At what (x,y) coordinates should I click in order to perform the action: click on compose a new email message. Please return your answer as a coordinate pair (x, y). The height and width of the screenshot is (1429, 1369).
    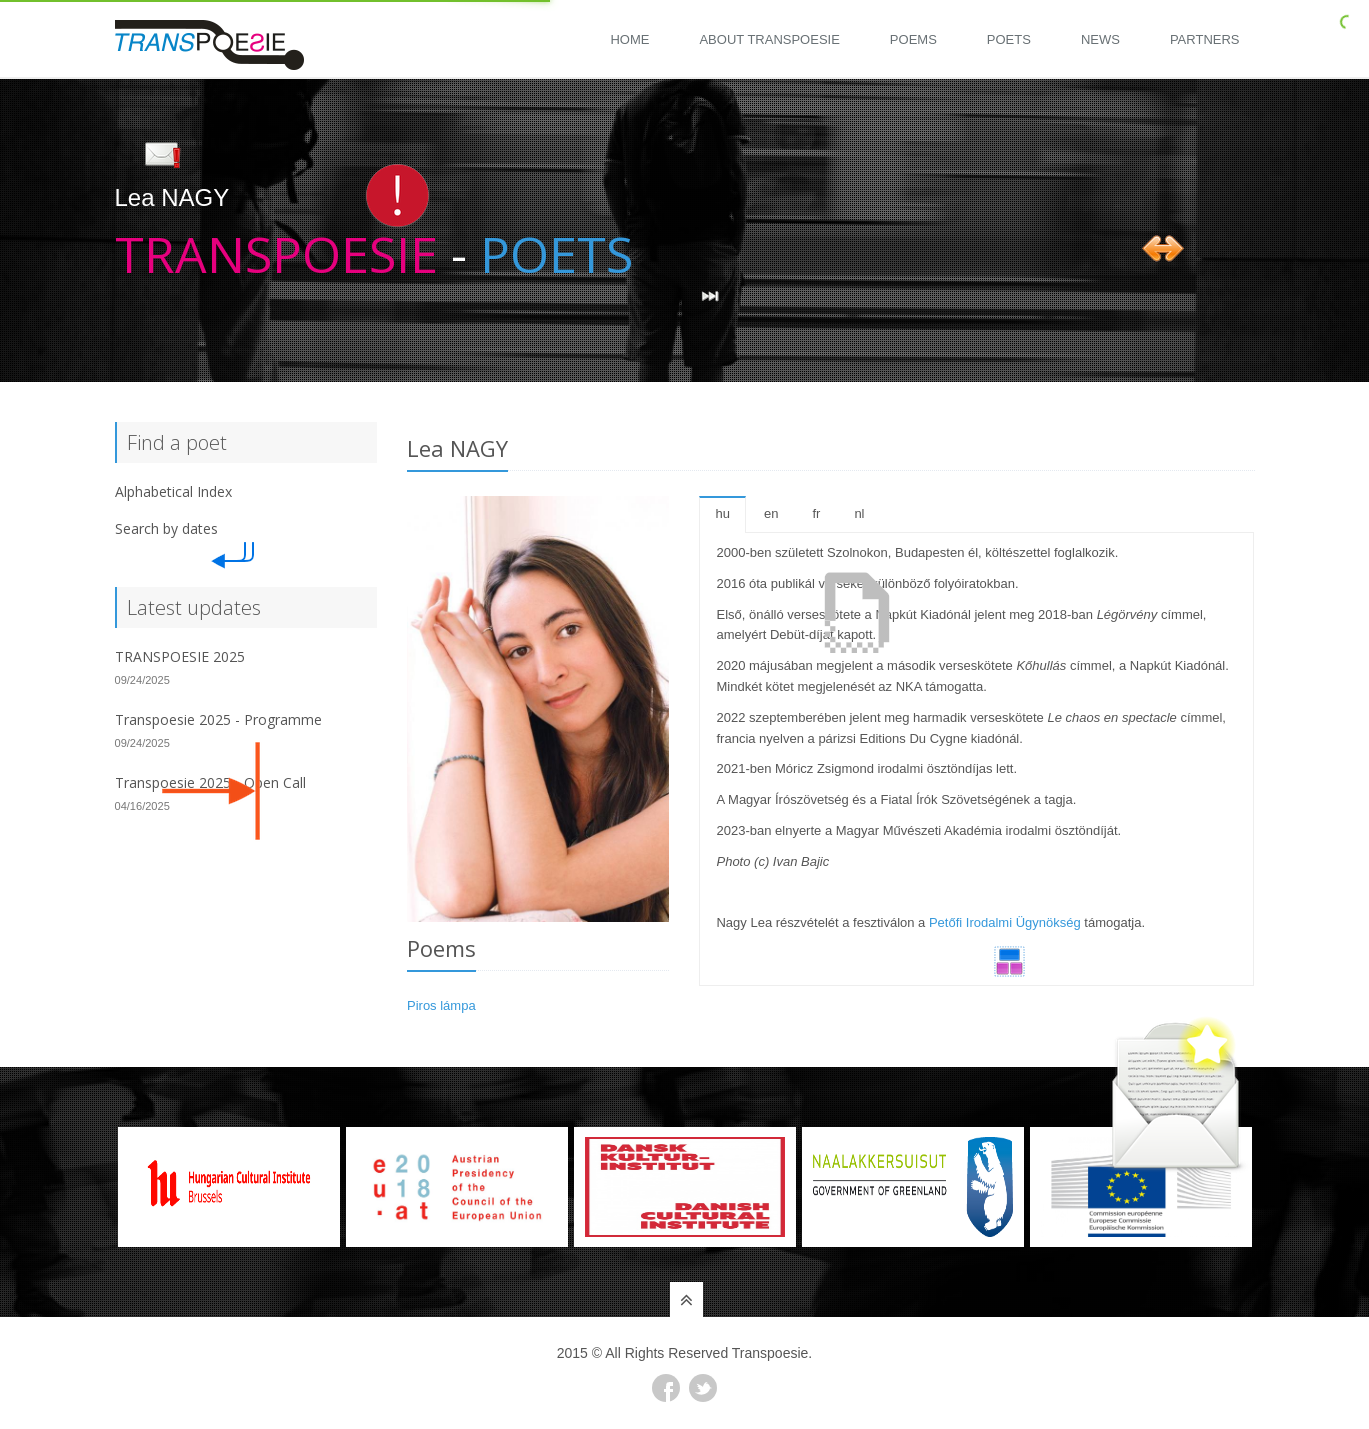
    Looking at the image, I should click on (1175, 1098).